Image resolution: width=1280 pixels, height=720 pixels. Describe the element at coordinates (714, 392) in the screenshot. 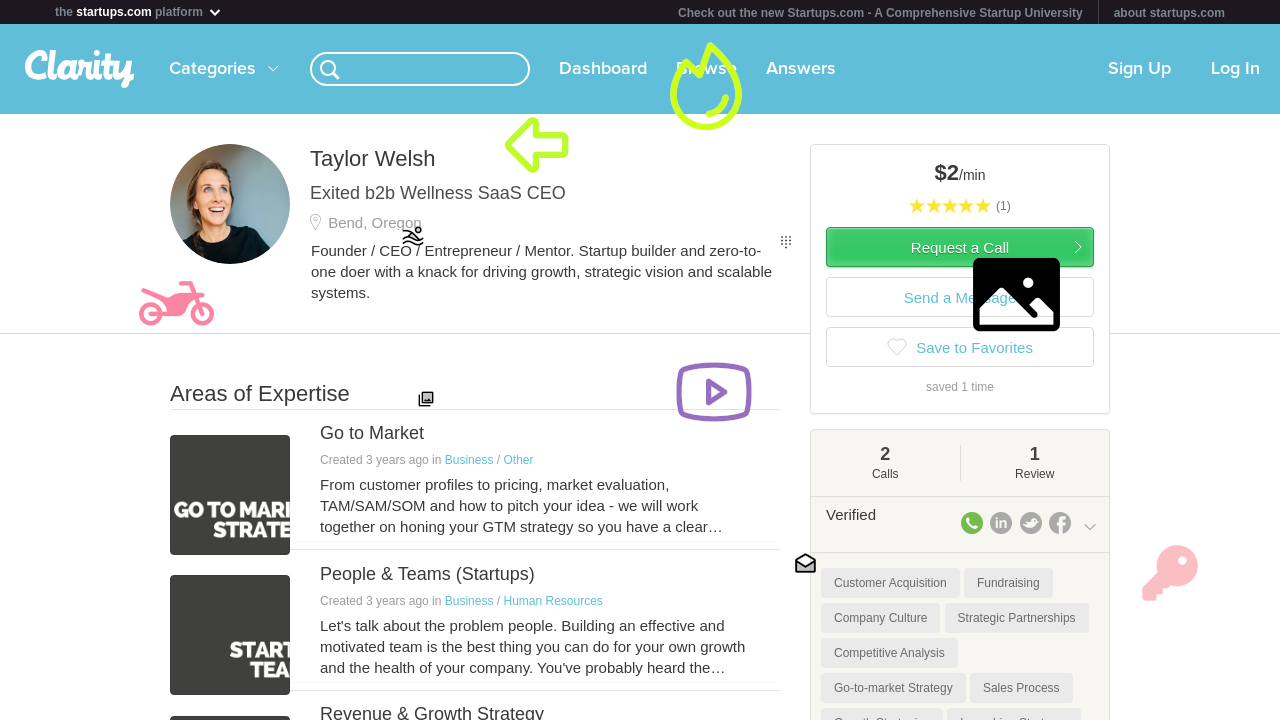

I see `open youtube` at that location.